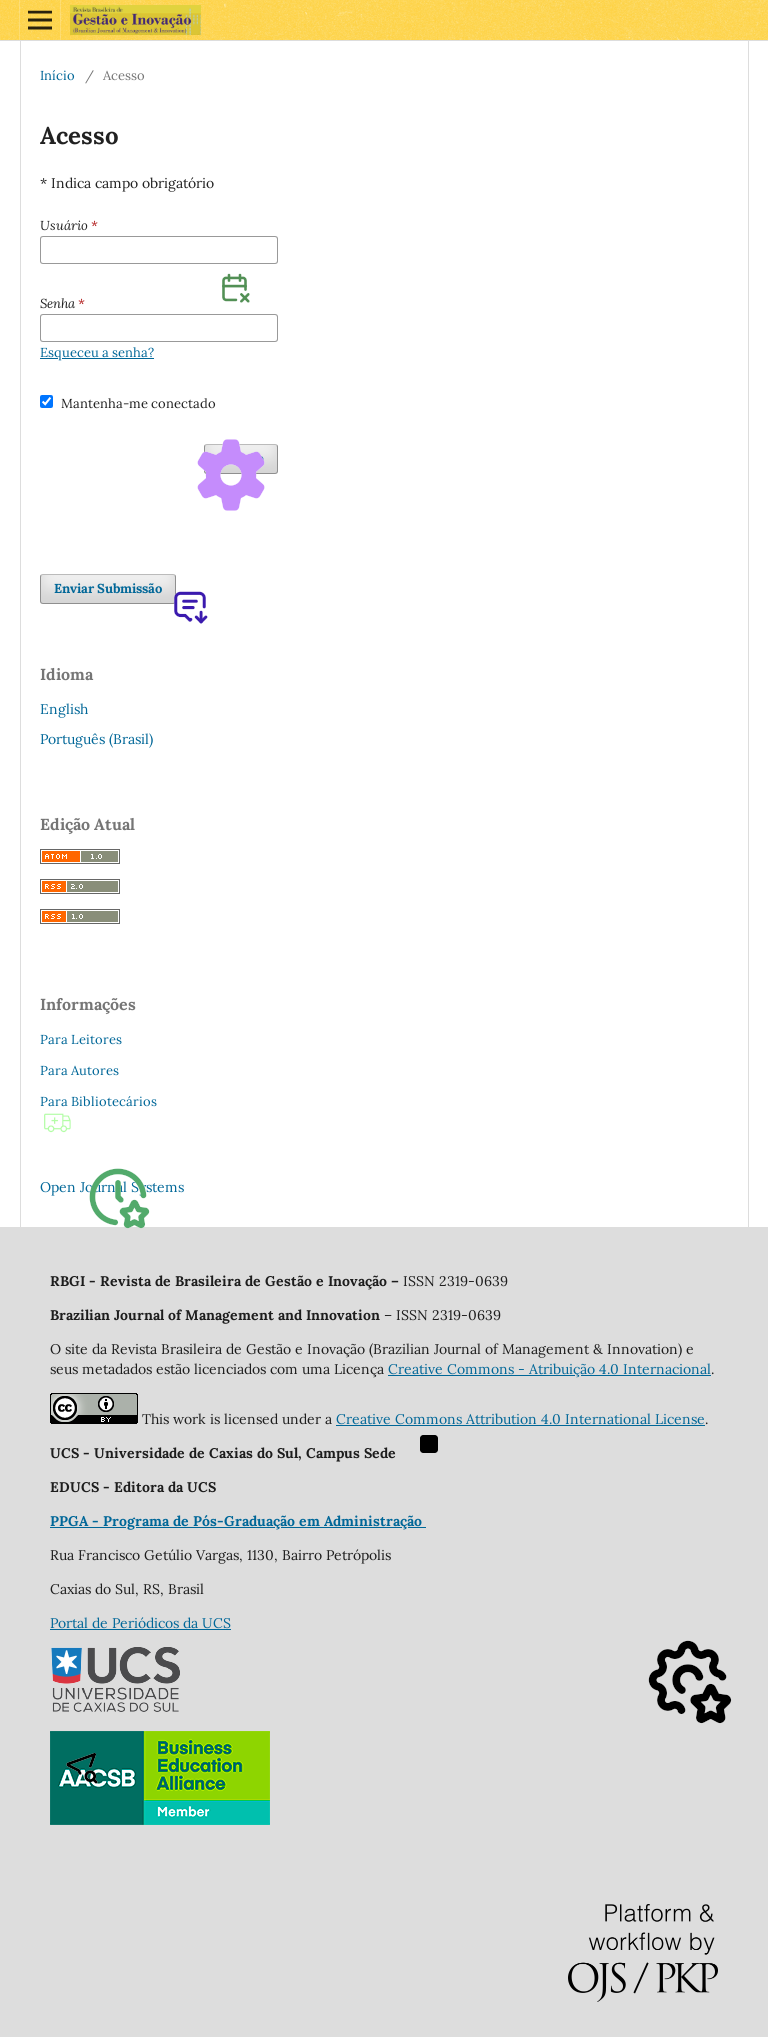 The height and width of the screenshot is (2037, 768). I want to click on access settings or preferences, so click(231, 475).